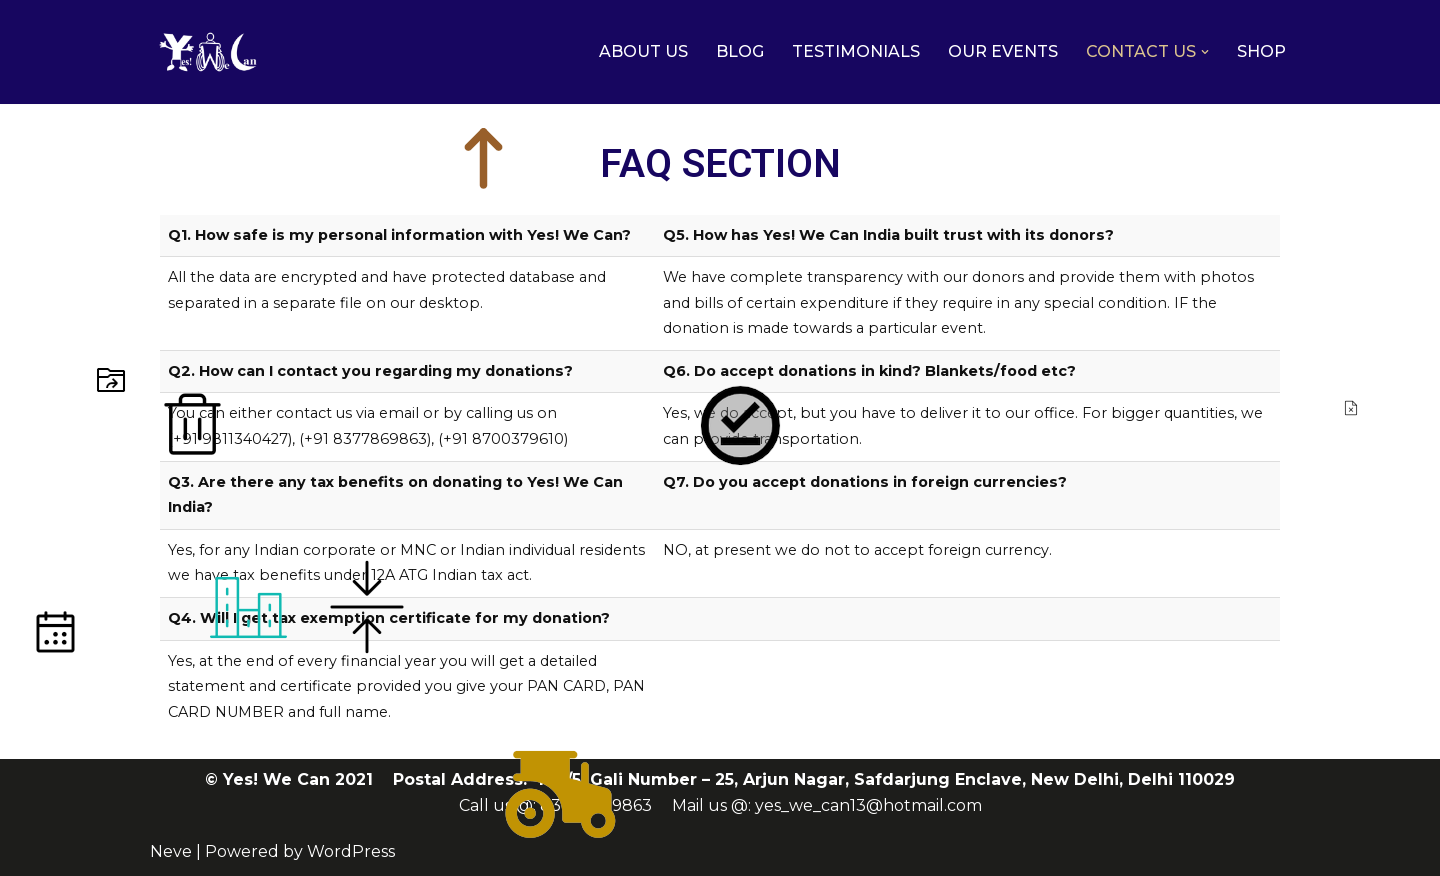 The width and height of the screenshot is (1440, 876). Describe the element at coordinates (558, 792) in the screenshot. I see `access farming or agriculture features` at that location.